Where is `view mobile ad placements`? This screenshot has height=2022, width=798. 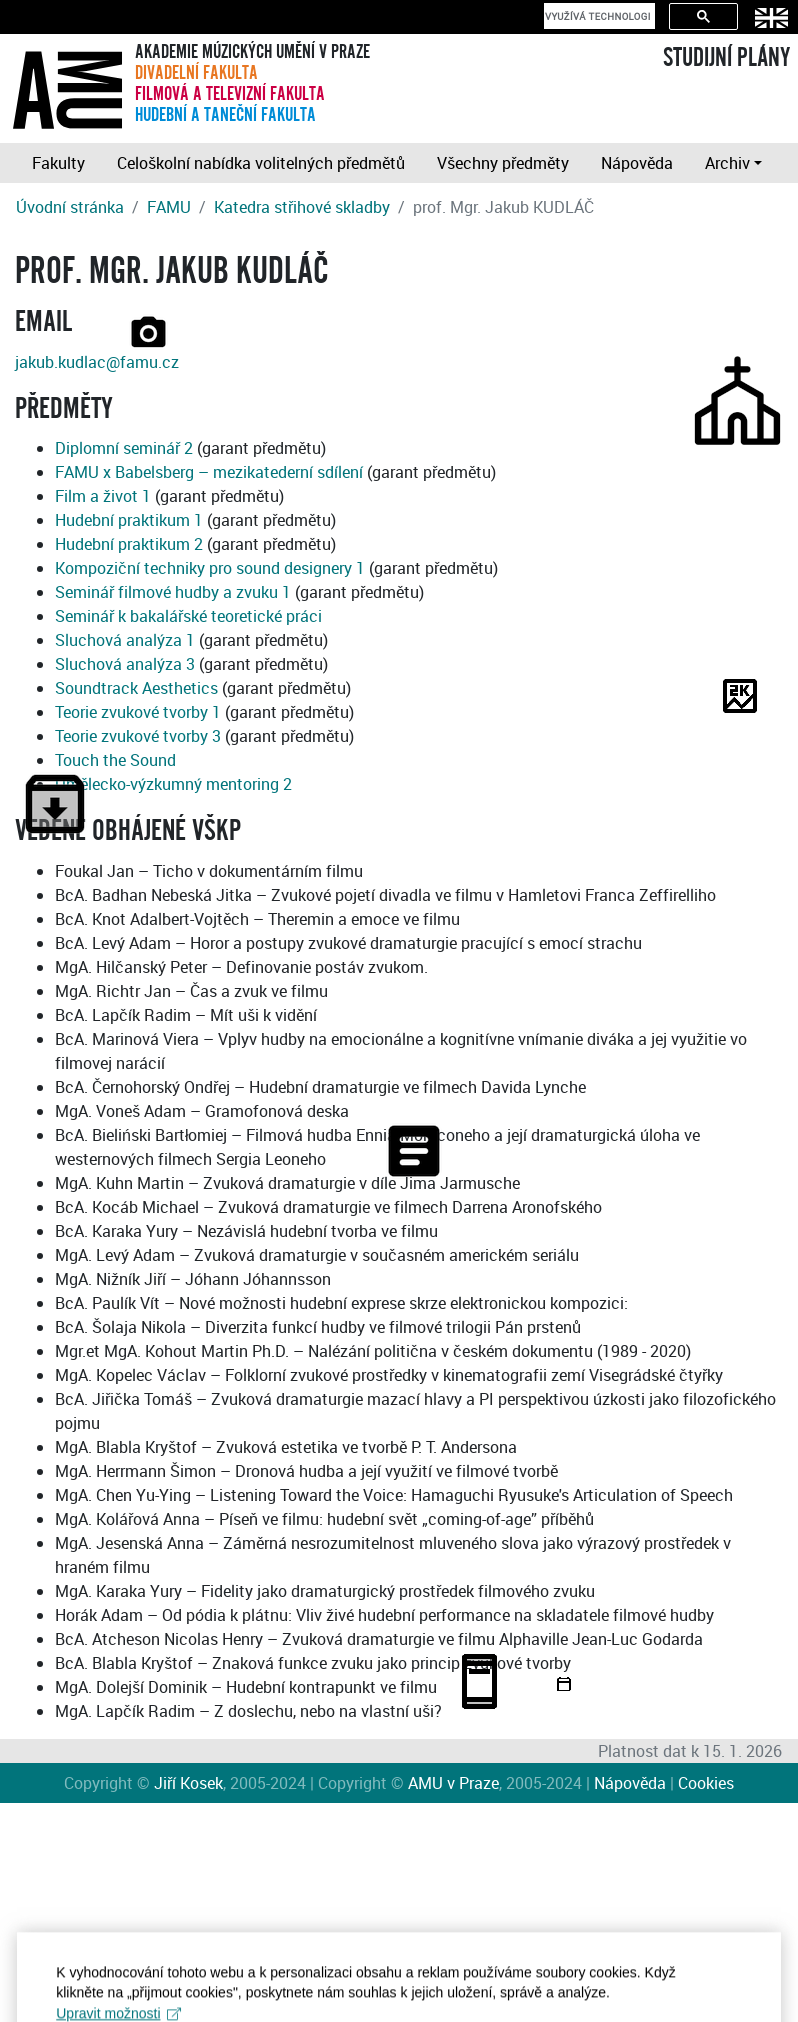 view mobile ad placements is located at coordinates (479, 1681).